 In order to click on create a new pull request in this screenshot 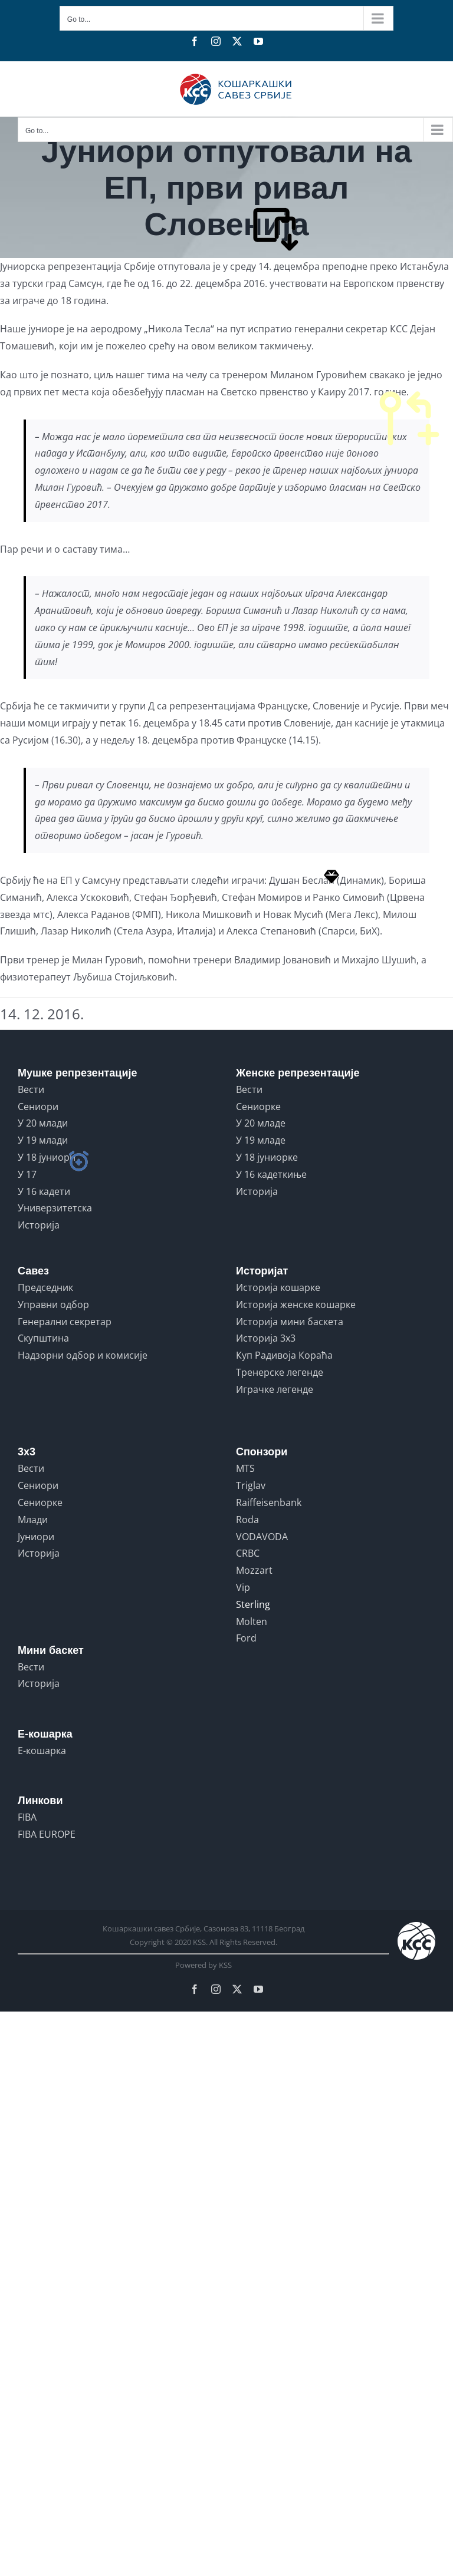, I will do `click(409, 418)`.